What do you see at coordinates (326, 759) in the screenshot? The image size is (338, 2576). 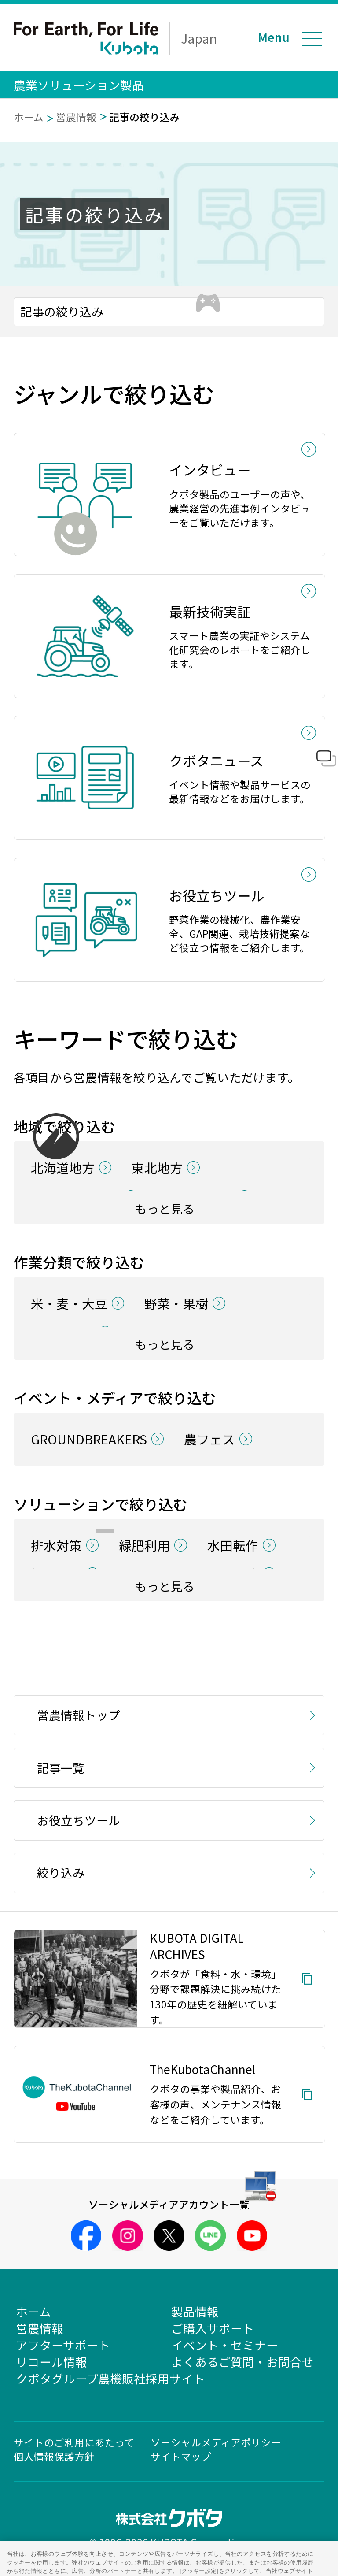 I see `view or manage session properties` at bounding box center [326, 759].